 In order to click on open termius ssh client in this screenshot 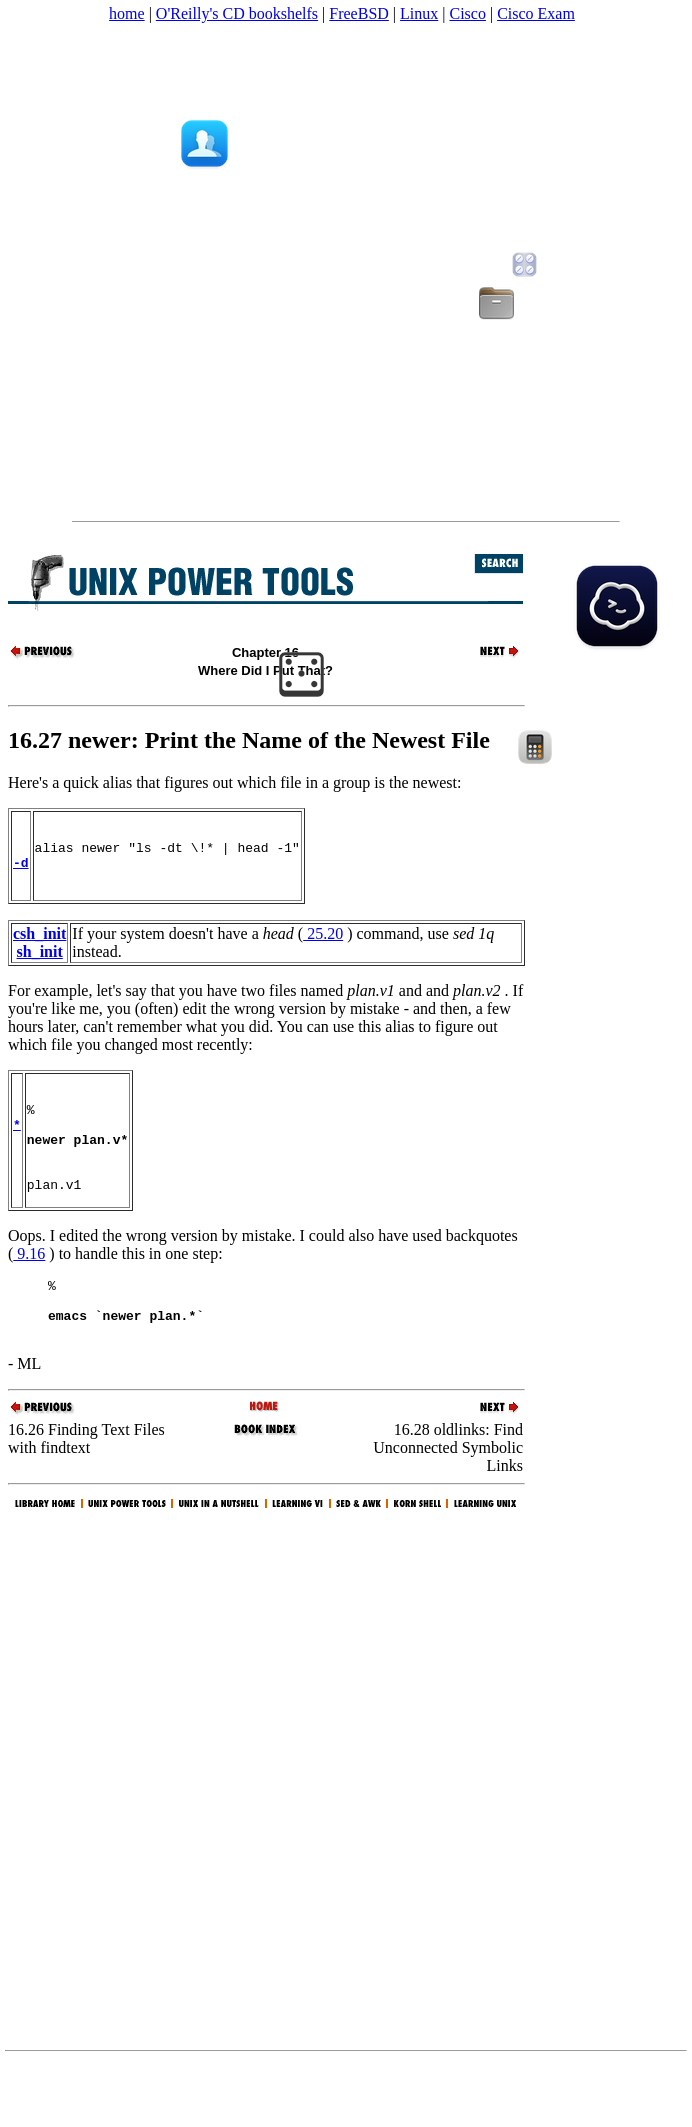, I will do `click(617, 606)`.